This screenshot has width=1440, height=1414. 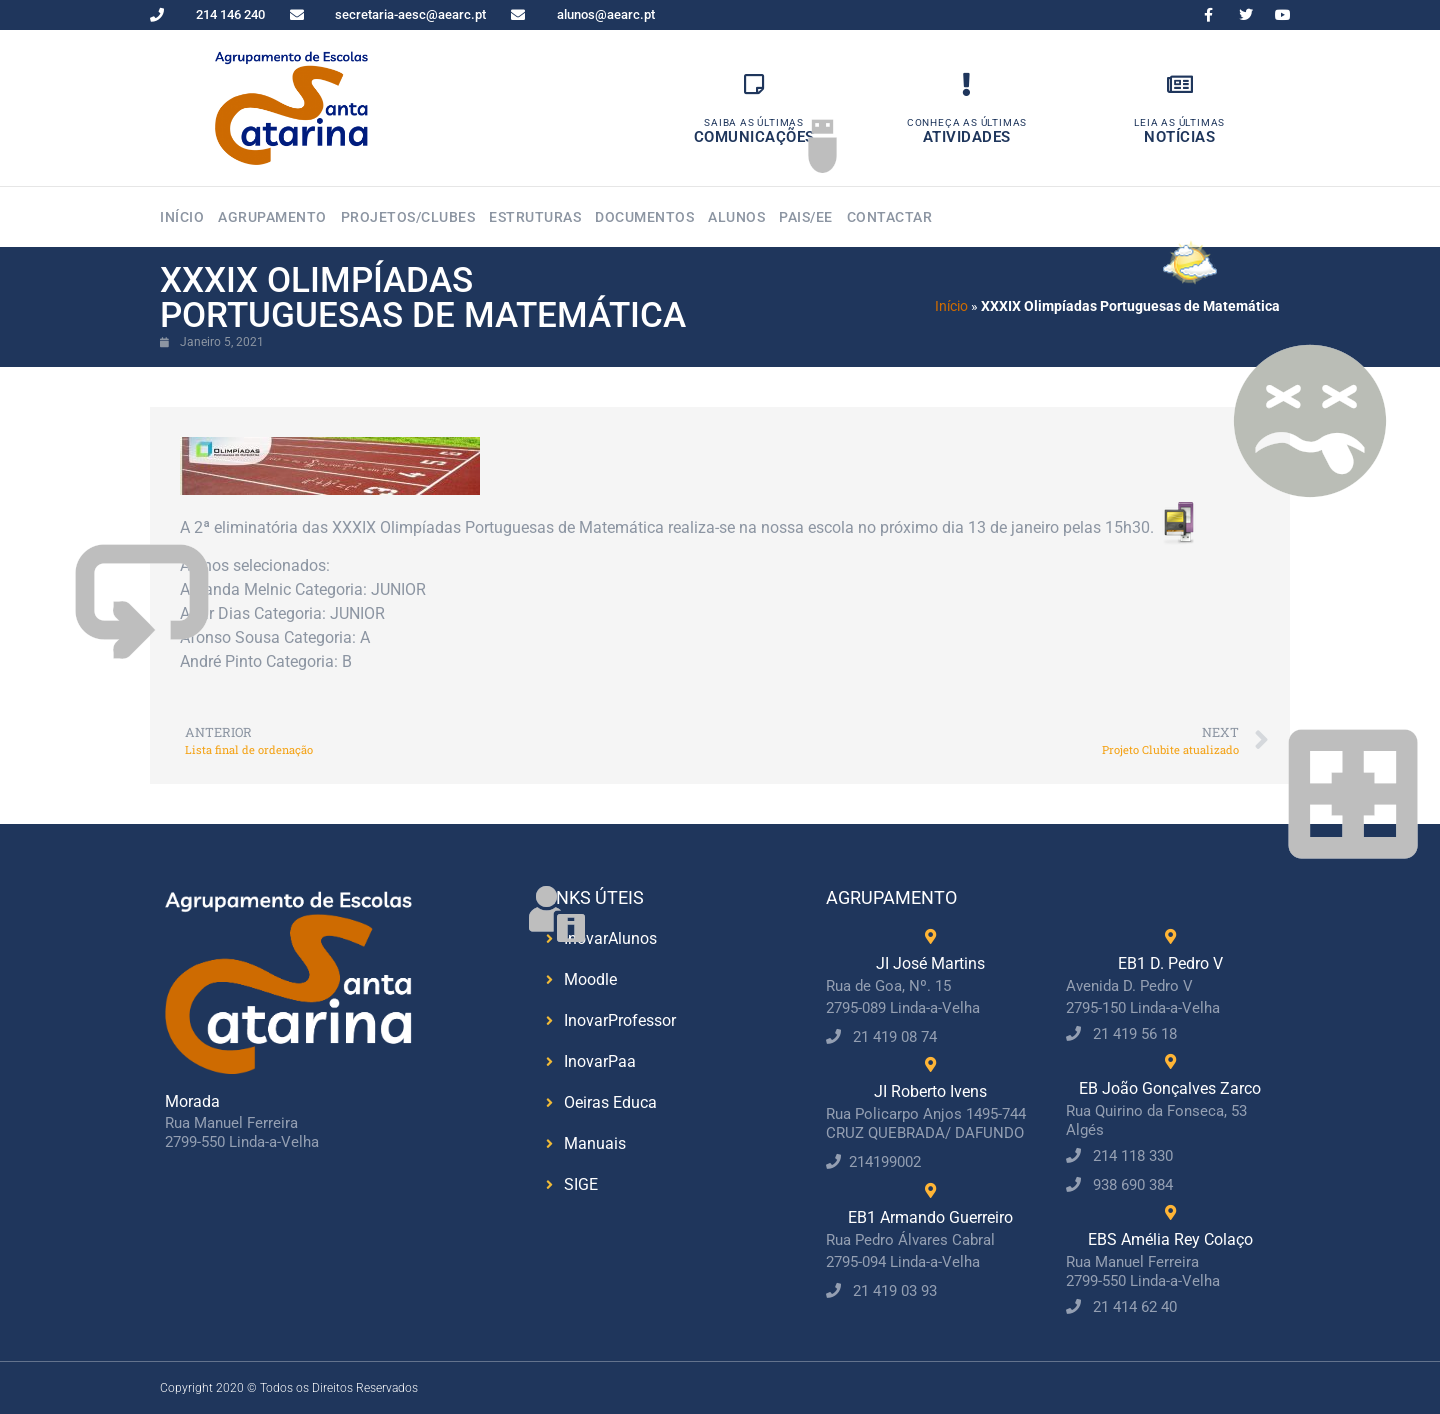 What do you see at coordinates (1190, 264) in the screenshot?
I see `indicates partly cloudy weather conditions` at bounding box center [1190, 264].